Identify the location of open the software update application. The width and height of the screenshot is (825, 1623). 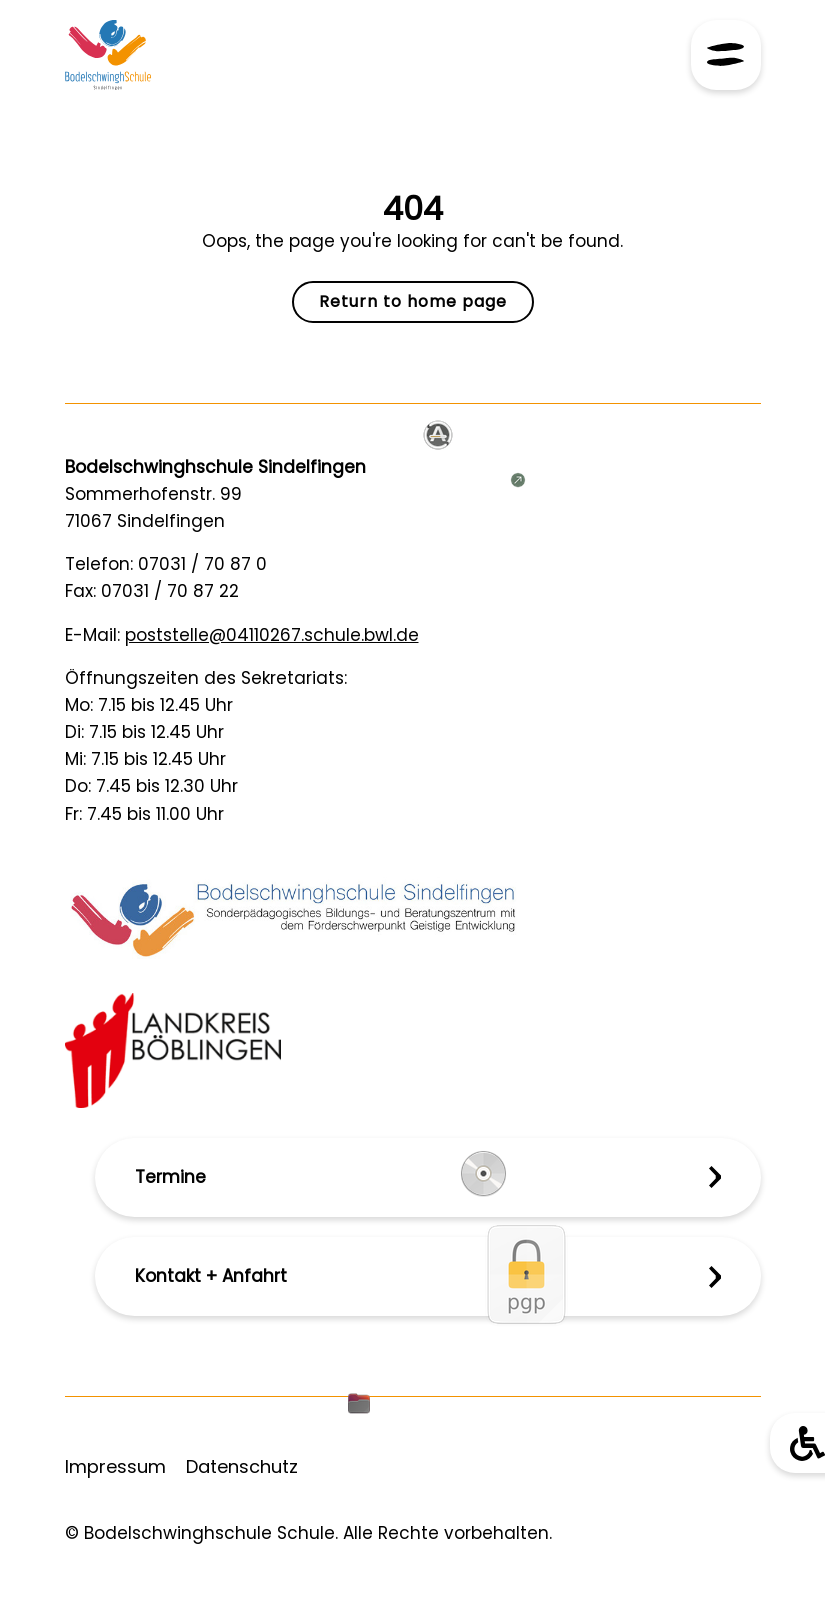
(438, 435).